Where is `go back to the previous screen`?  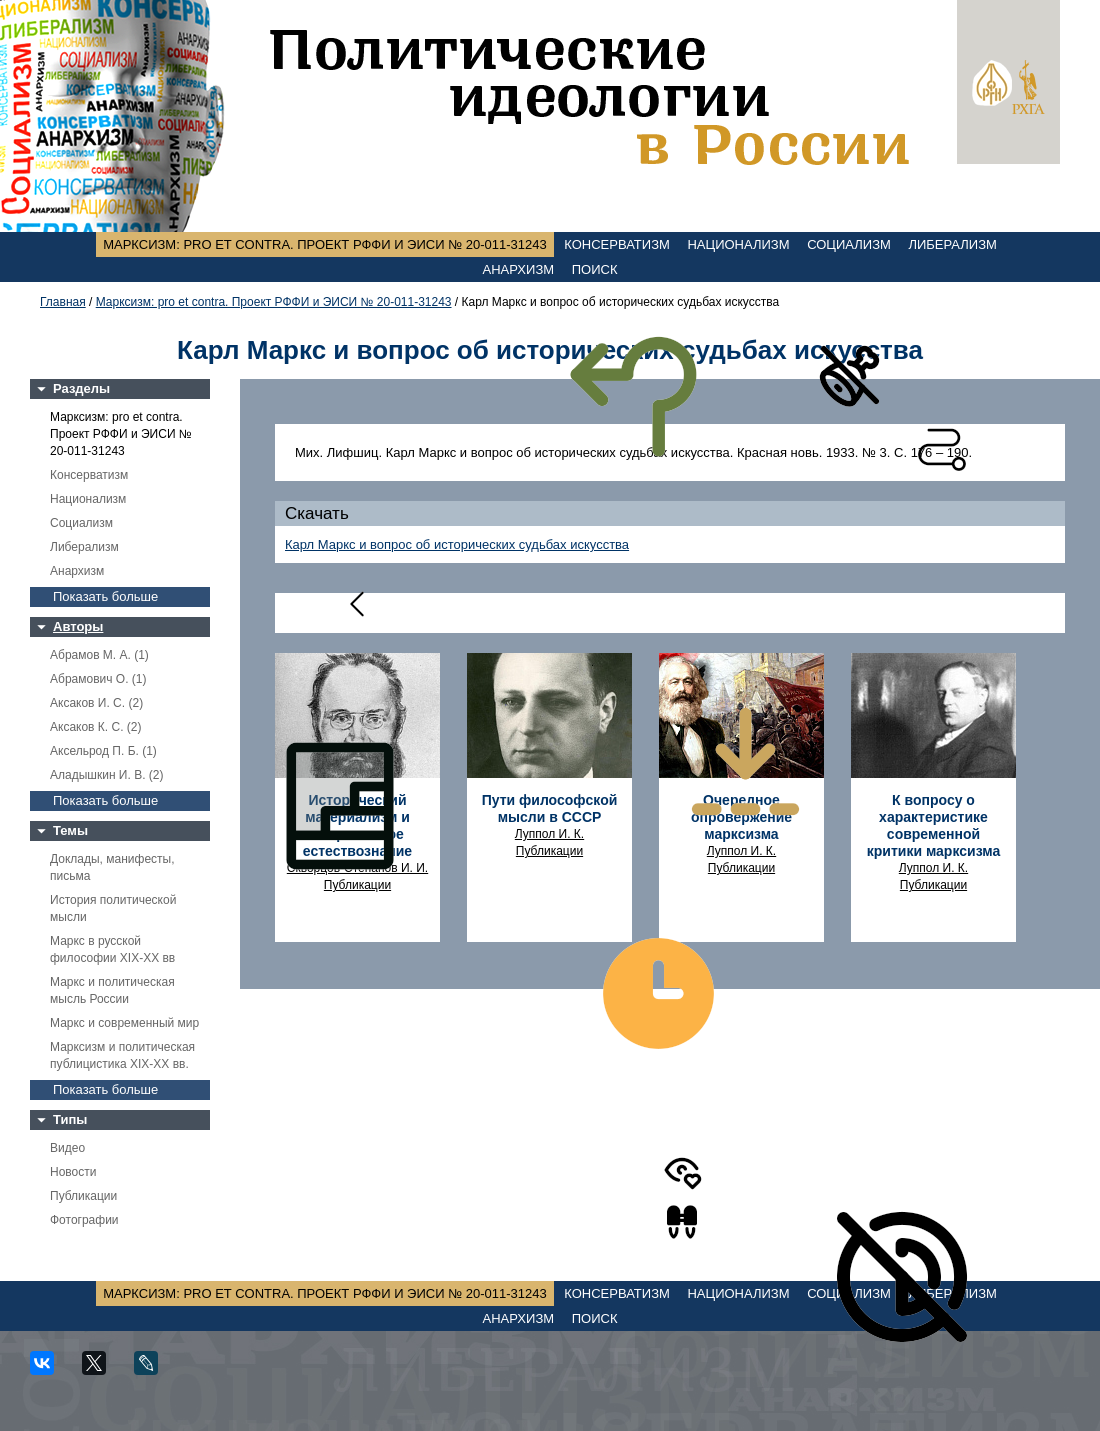 go back to the previous screen is located at coordinates (357, 604).